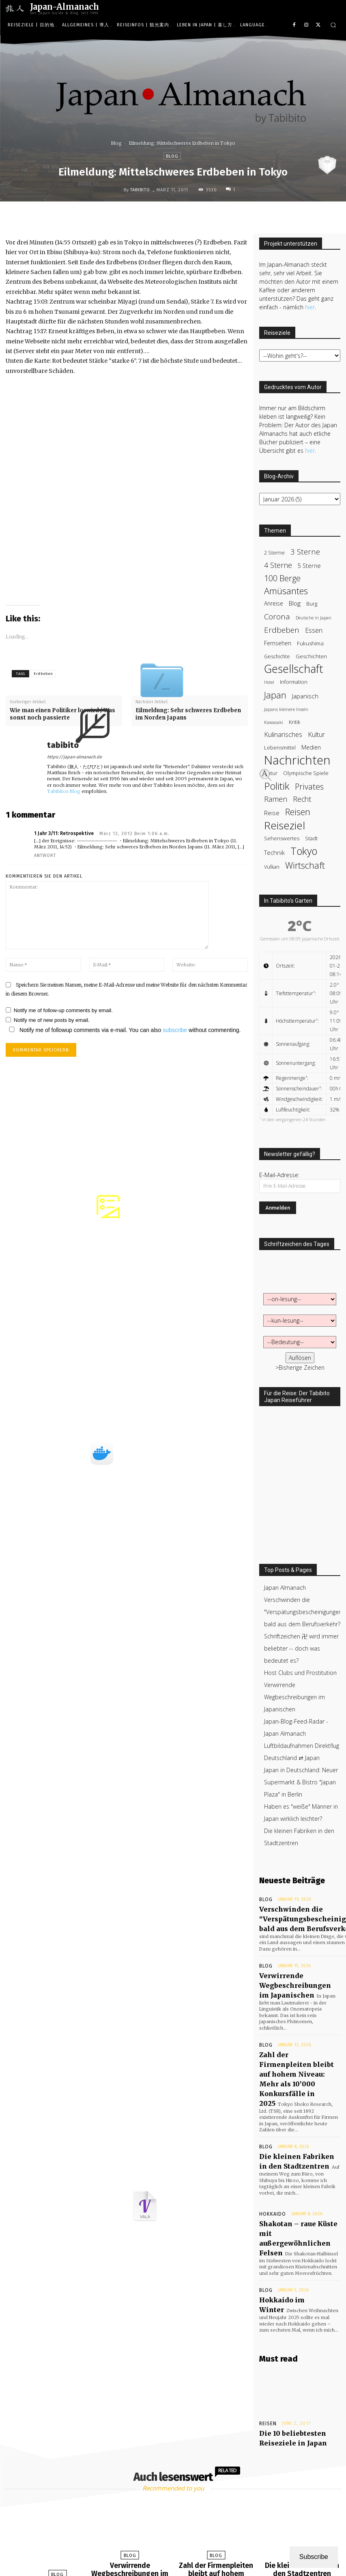 This screenshot has height=2576, width=346. What do you see at coordinates (108, 1206) in the screenshot?
I see `open GNOME Glade interface designer` at bounding box center [108, 1206].